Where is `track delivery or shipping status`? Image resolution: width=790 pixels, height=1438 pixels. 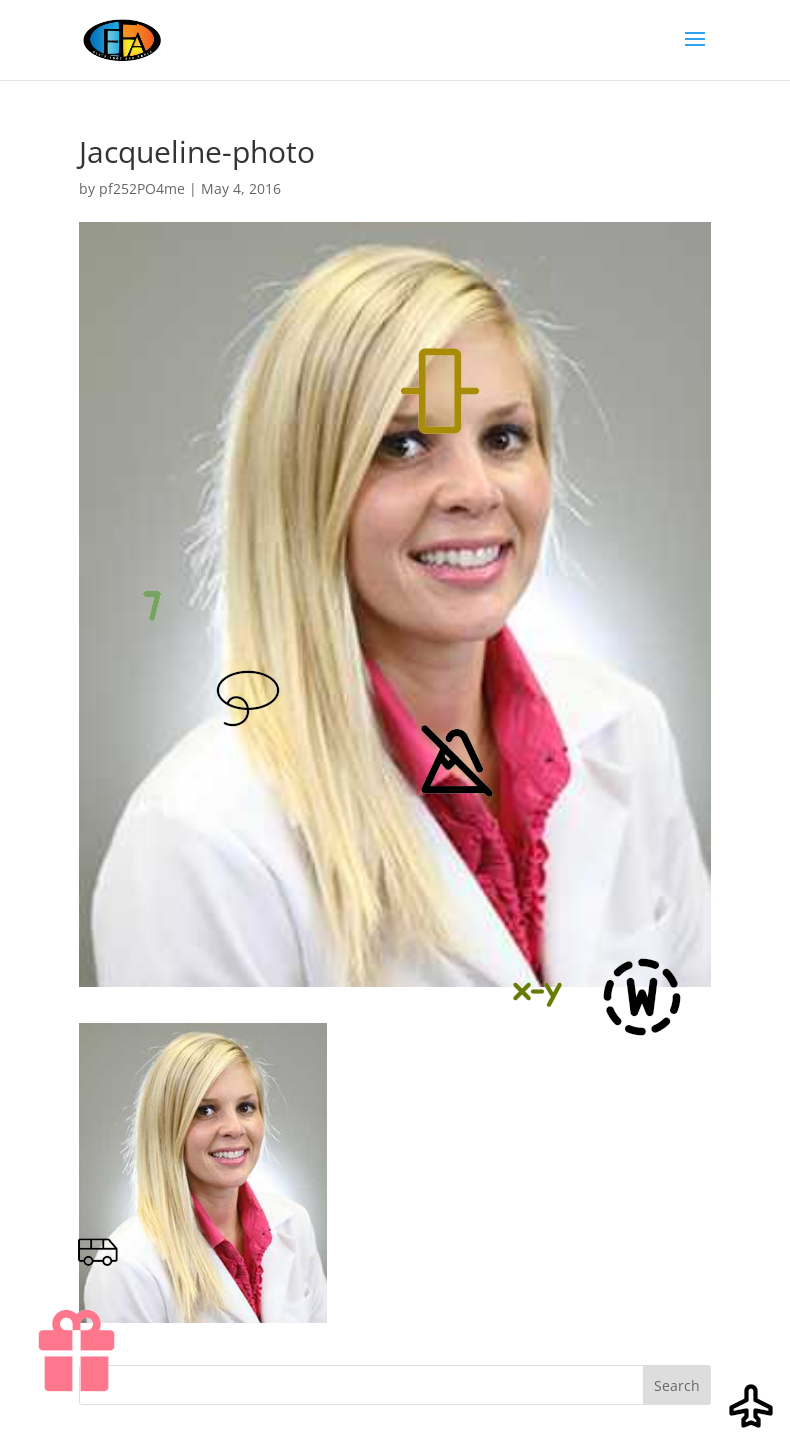 track delivery or shipping status is located at coordinates (96, 1251).